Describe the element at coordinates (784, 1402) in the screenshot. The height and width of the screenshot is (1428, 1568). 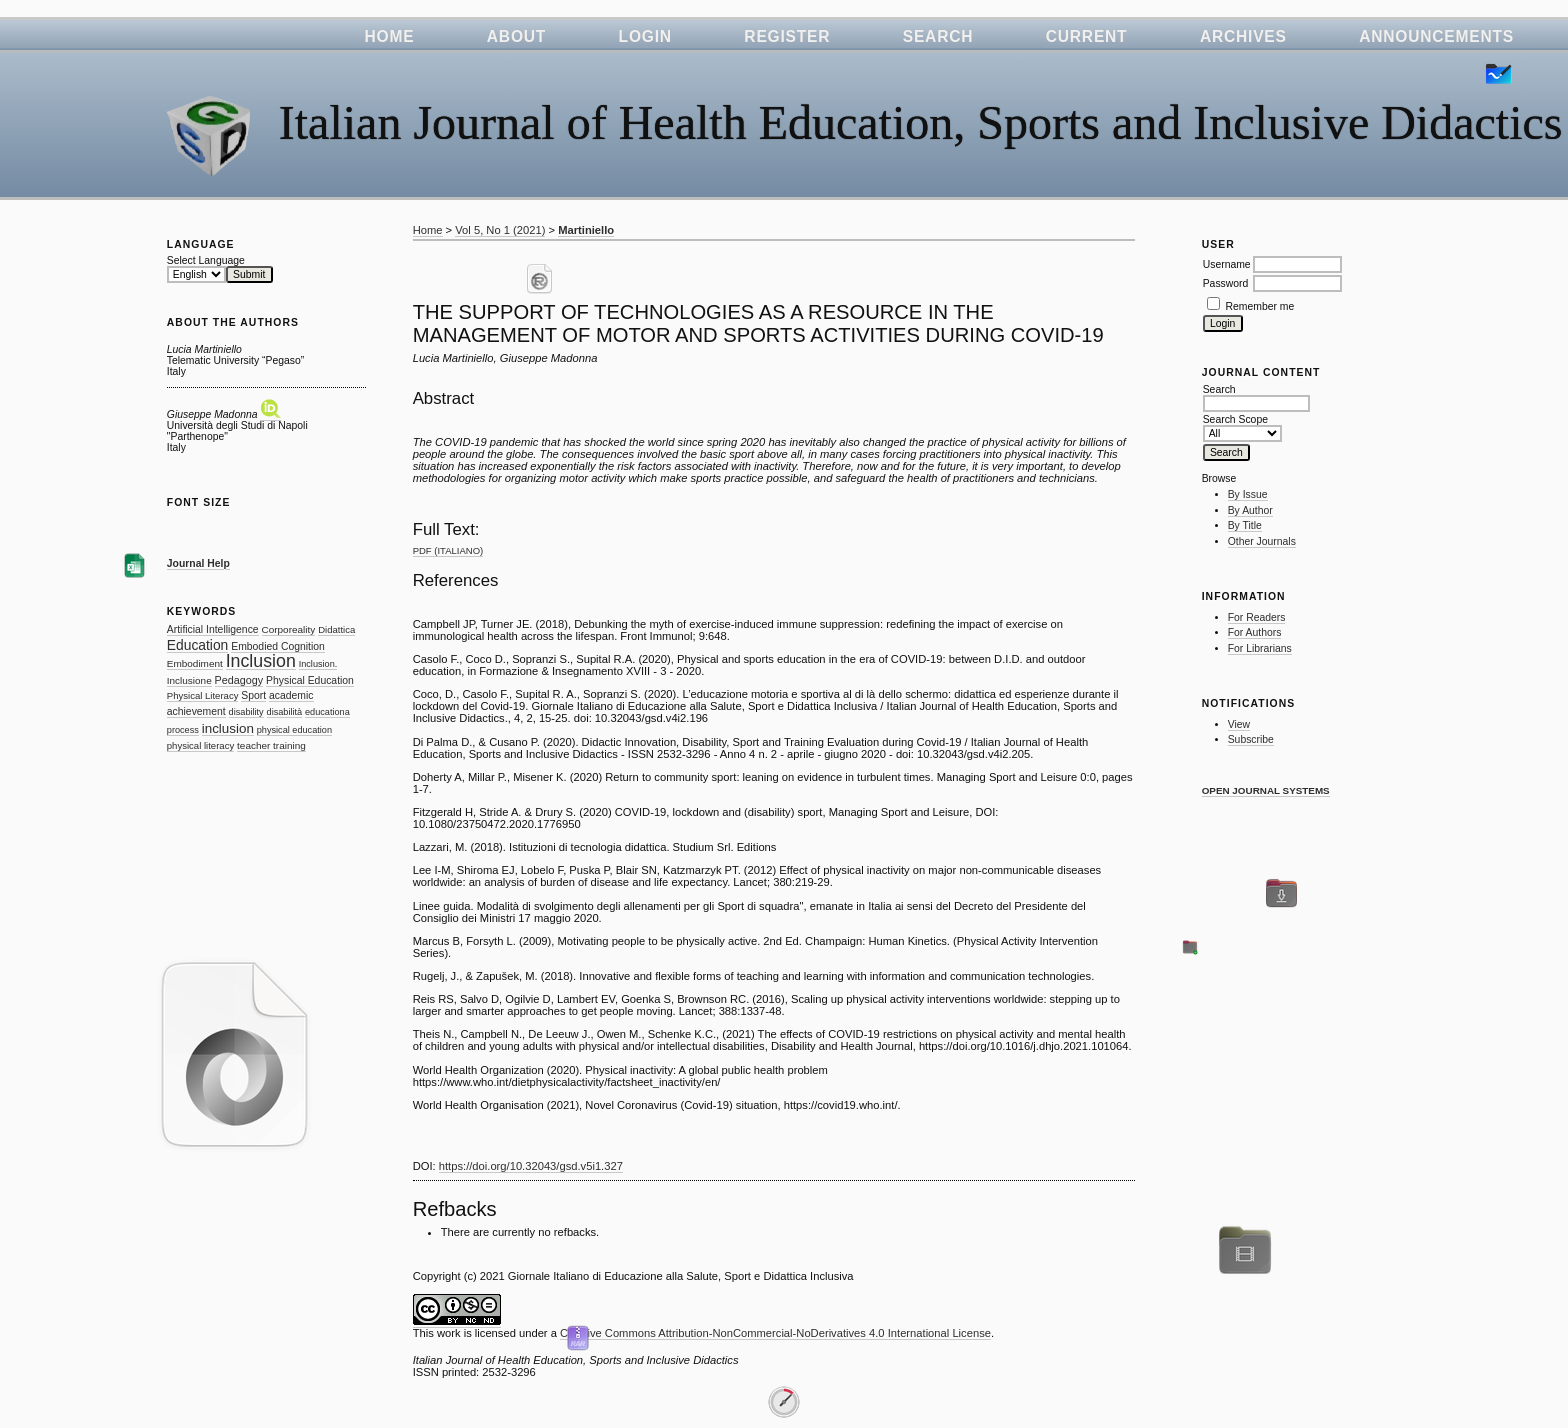
I see `open sysprof system profiler` at that location.